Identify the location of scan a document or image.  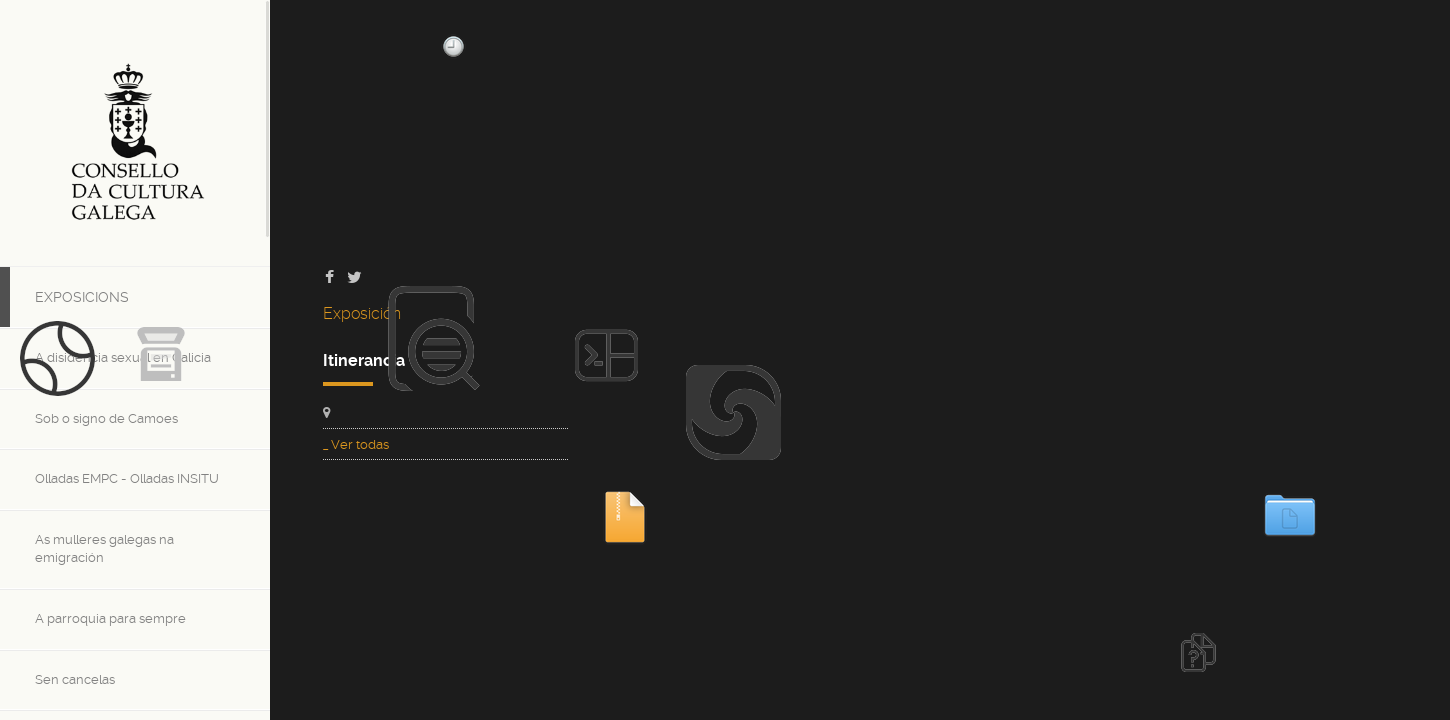
(161, 354).